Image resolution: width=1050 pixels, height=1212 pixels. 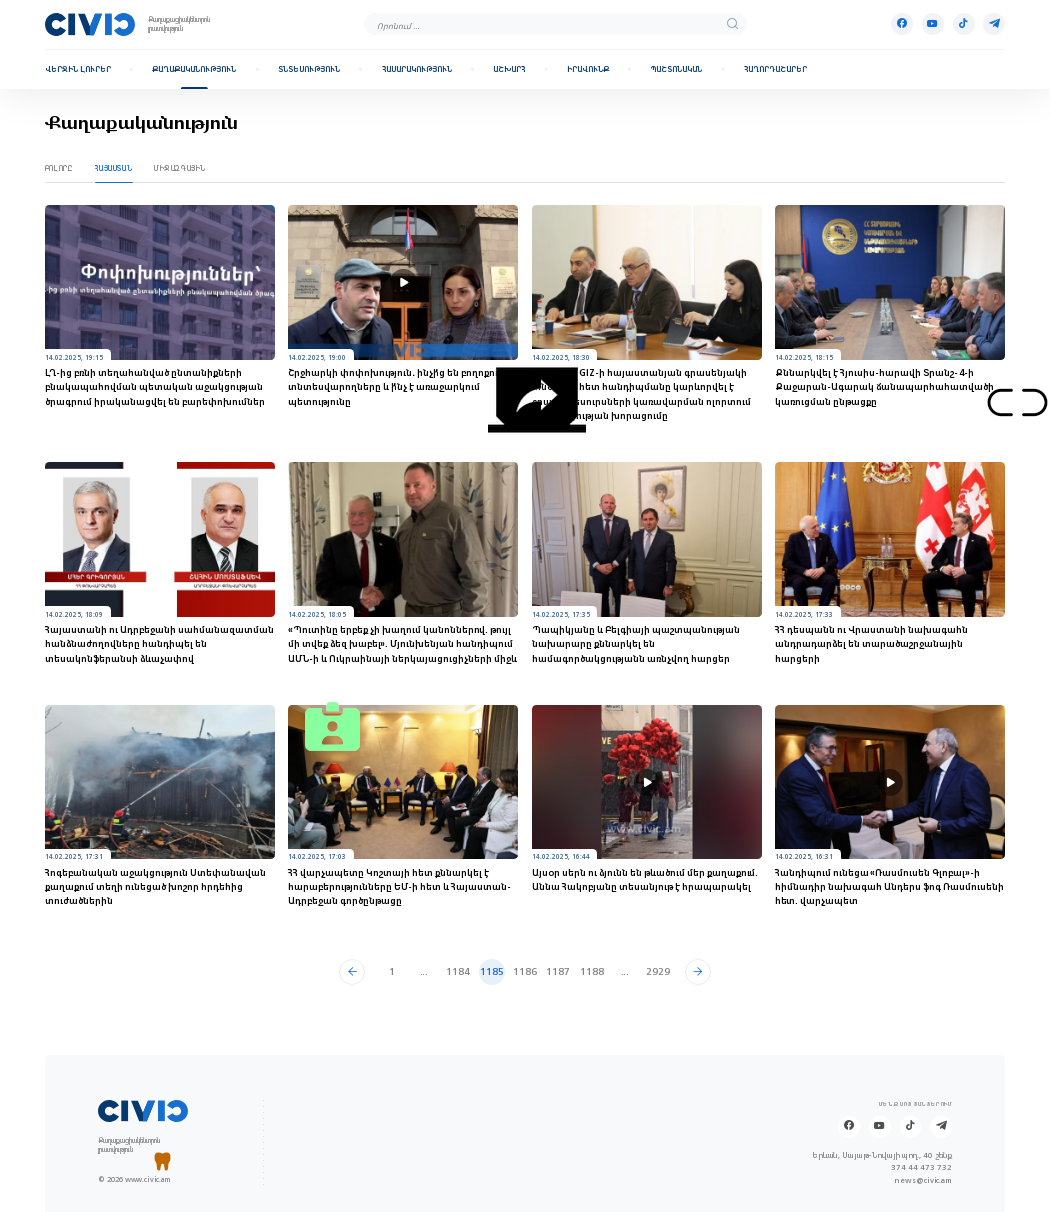 I want to click on unlink or break a connected item, so click(x=1017, y=402).